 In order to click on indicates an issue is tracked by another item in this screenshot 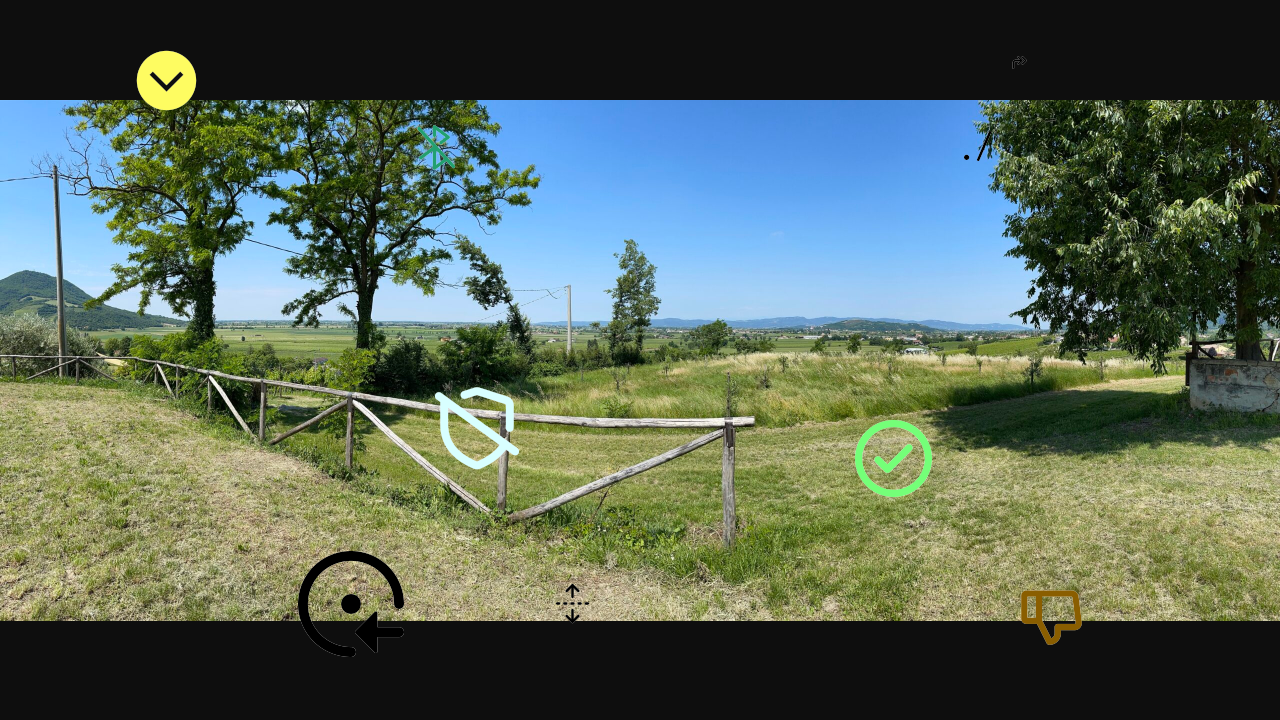, I will do `click(351, 604)`.